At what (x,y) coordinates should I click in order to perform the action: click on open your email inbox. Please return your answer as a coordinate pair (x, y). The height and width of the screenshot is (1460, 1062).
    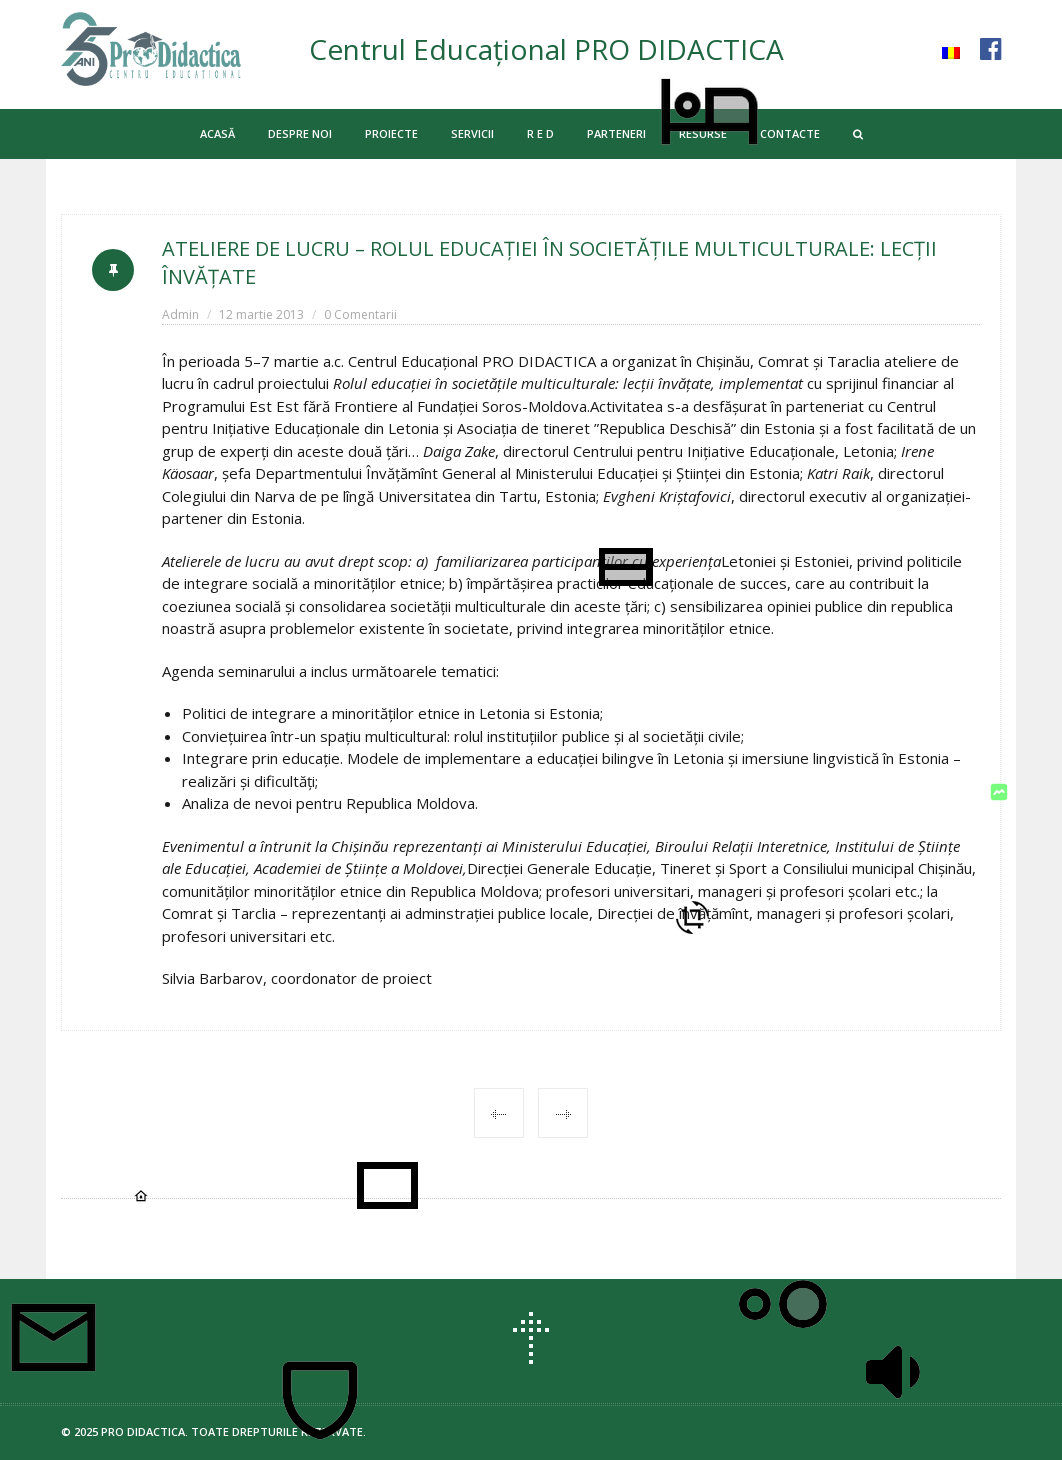
    Looking at the image, I should click on (53, 1337).